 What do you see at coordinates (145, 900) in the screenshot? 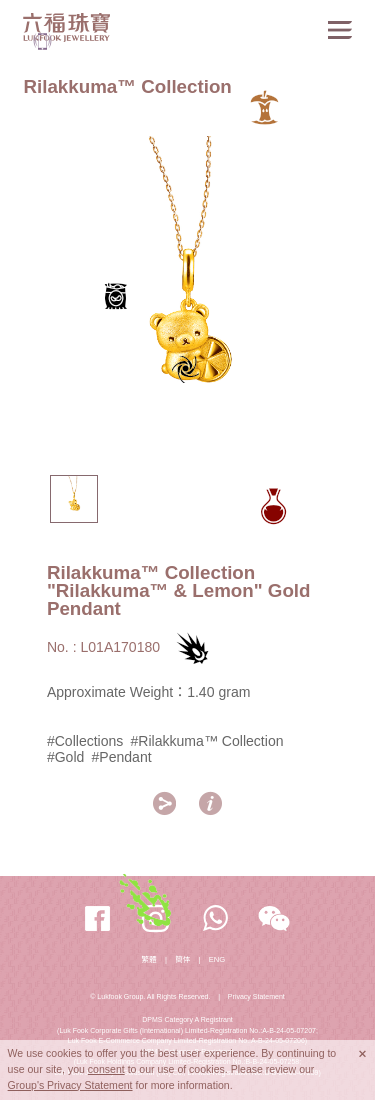
I see `equip poison-tipped arrow or projectile` at bounding box center [145, 900].